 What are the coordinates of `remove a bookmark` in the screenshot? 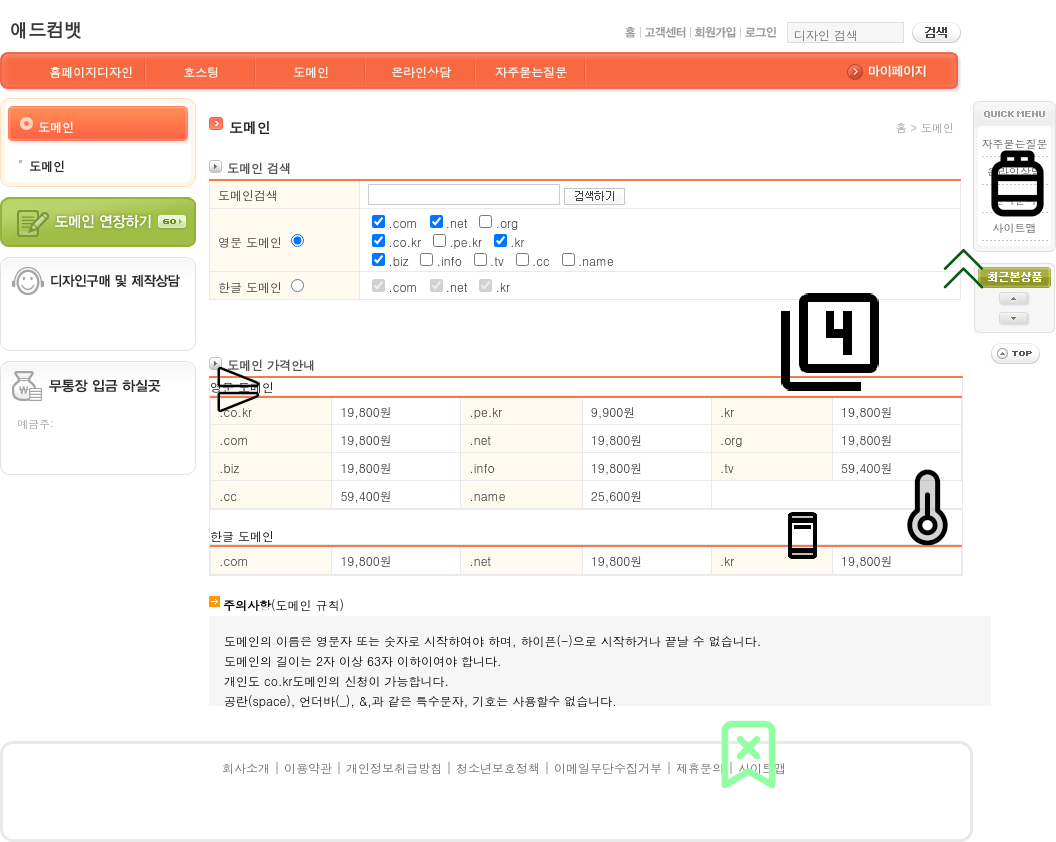 It's located at (748, 754).